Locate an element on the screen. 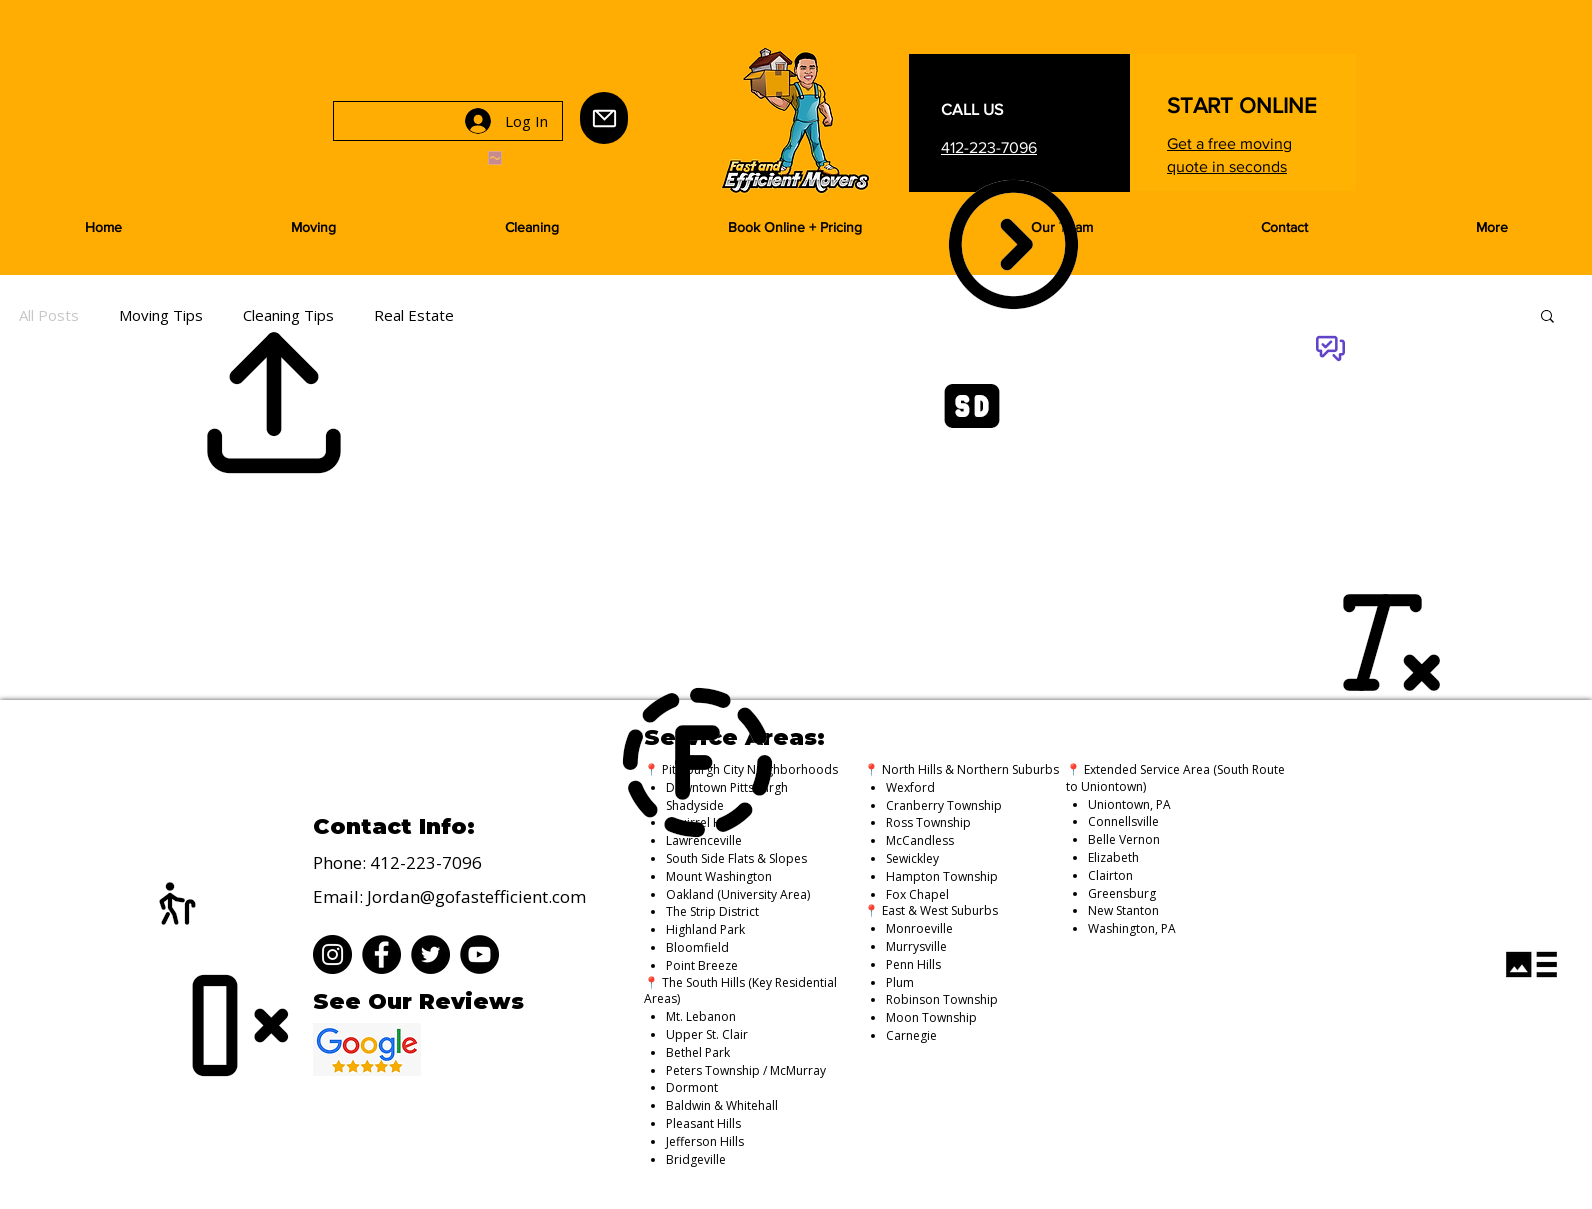 The height and width of the screenshot is (1209, 1592). upload a file or document is located at coordinates (274, 399).